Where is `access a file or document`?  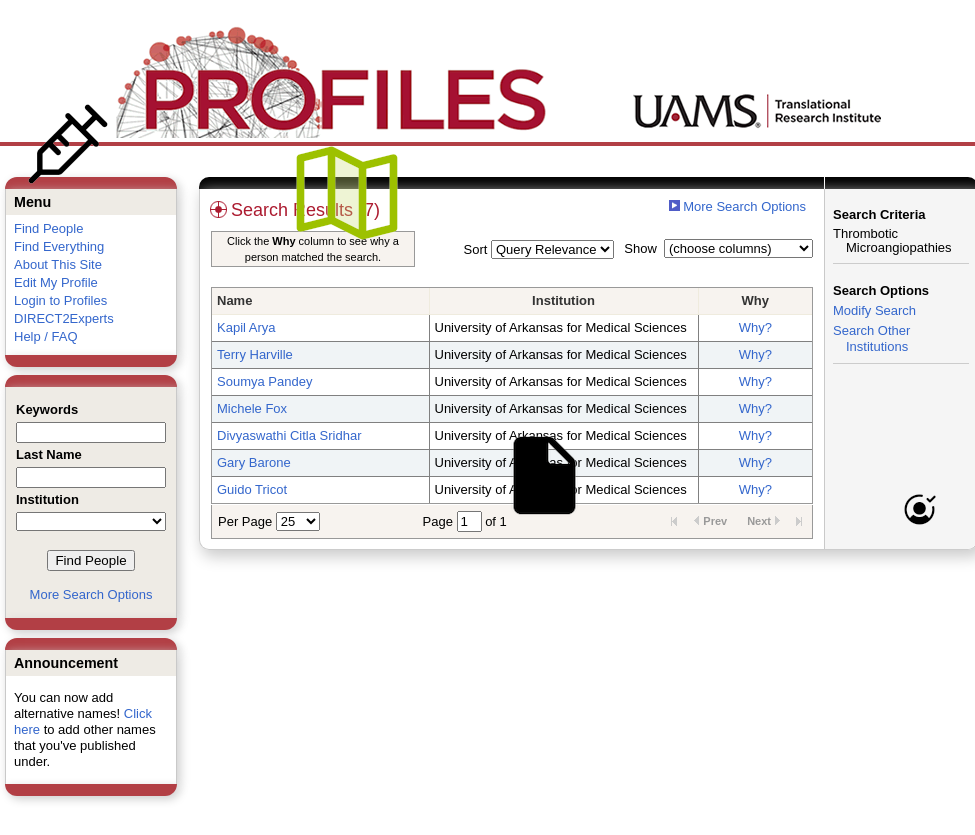 access a file or document is located at coordinates (544, 475).